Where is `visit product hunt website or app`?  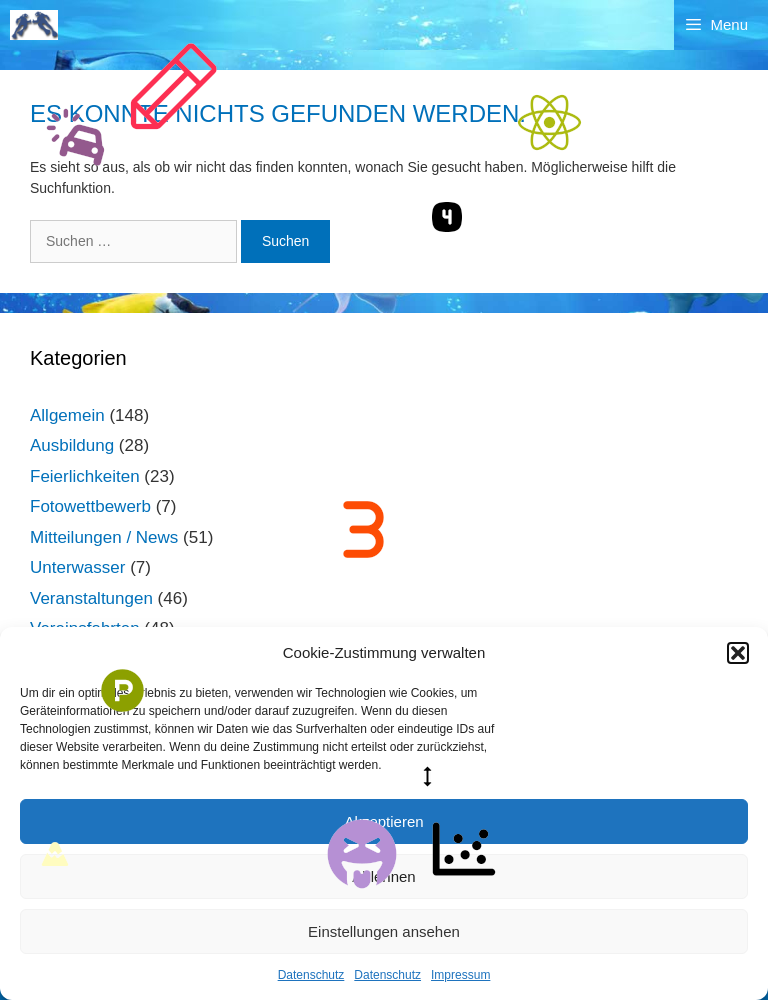 visit product hunt website or app is located at coordinates (122, 690).